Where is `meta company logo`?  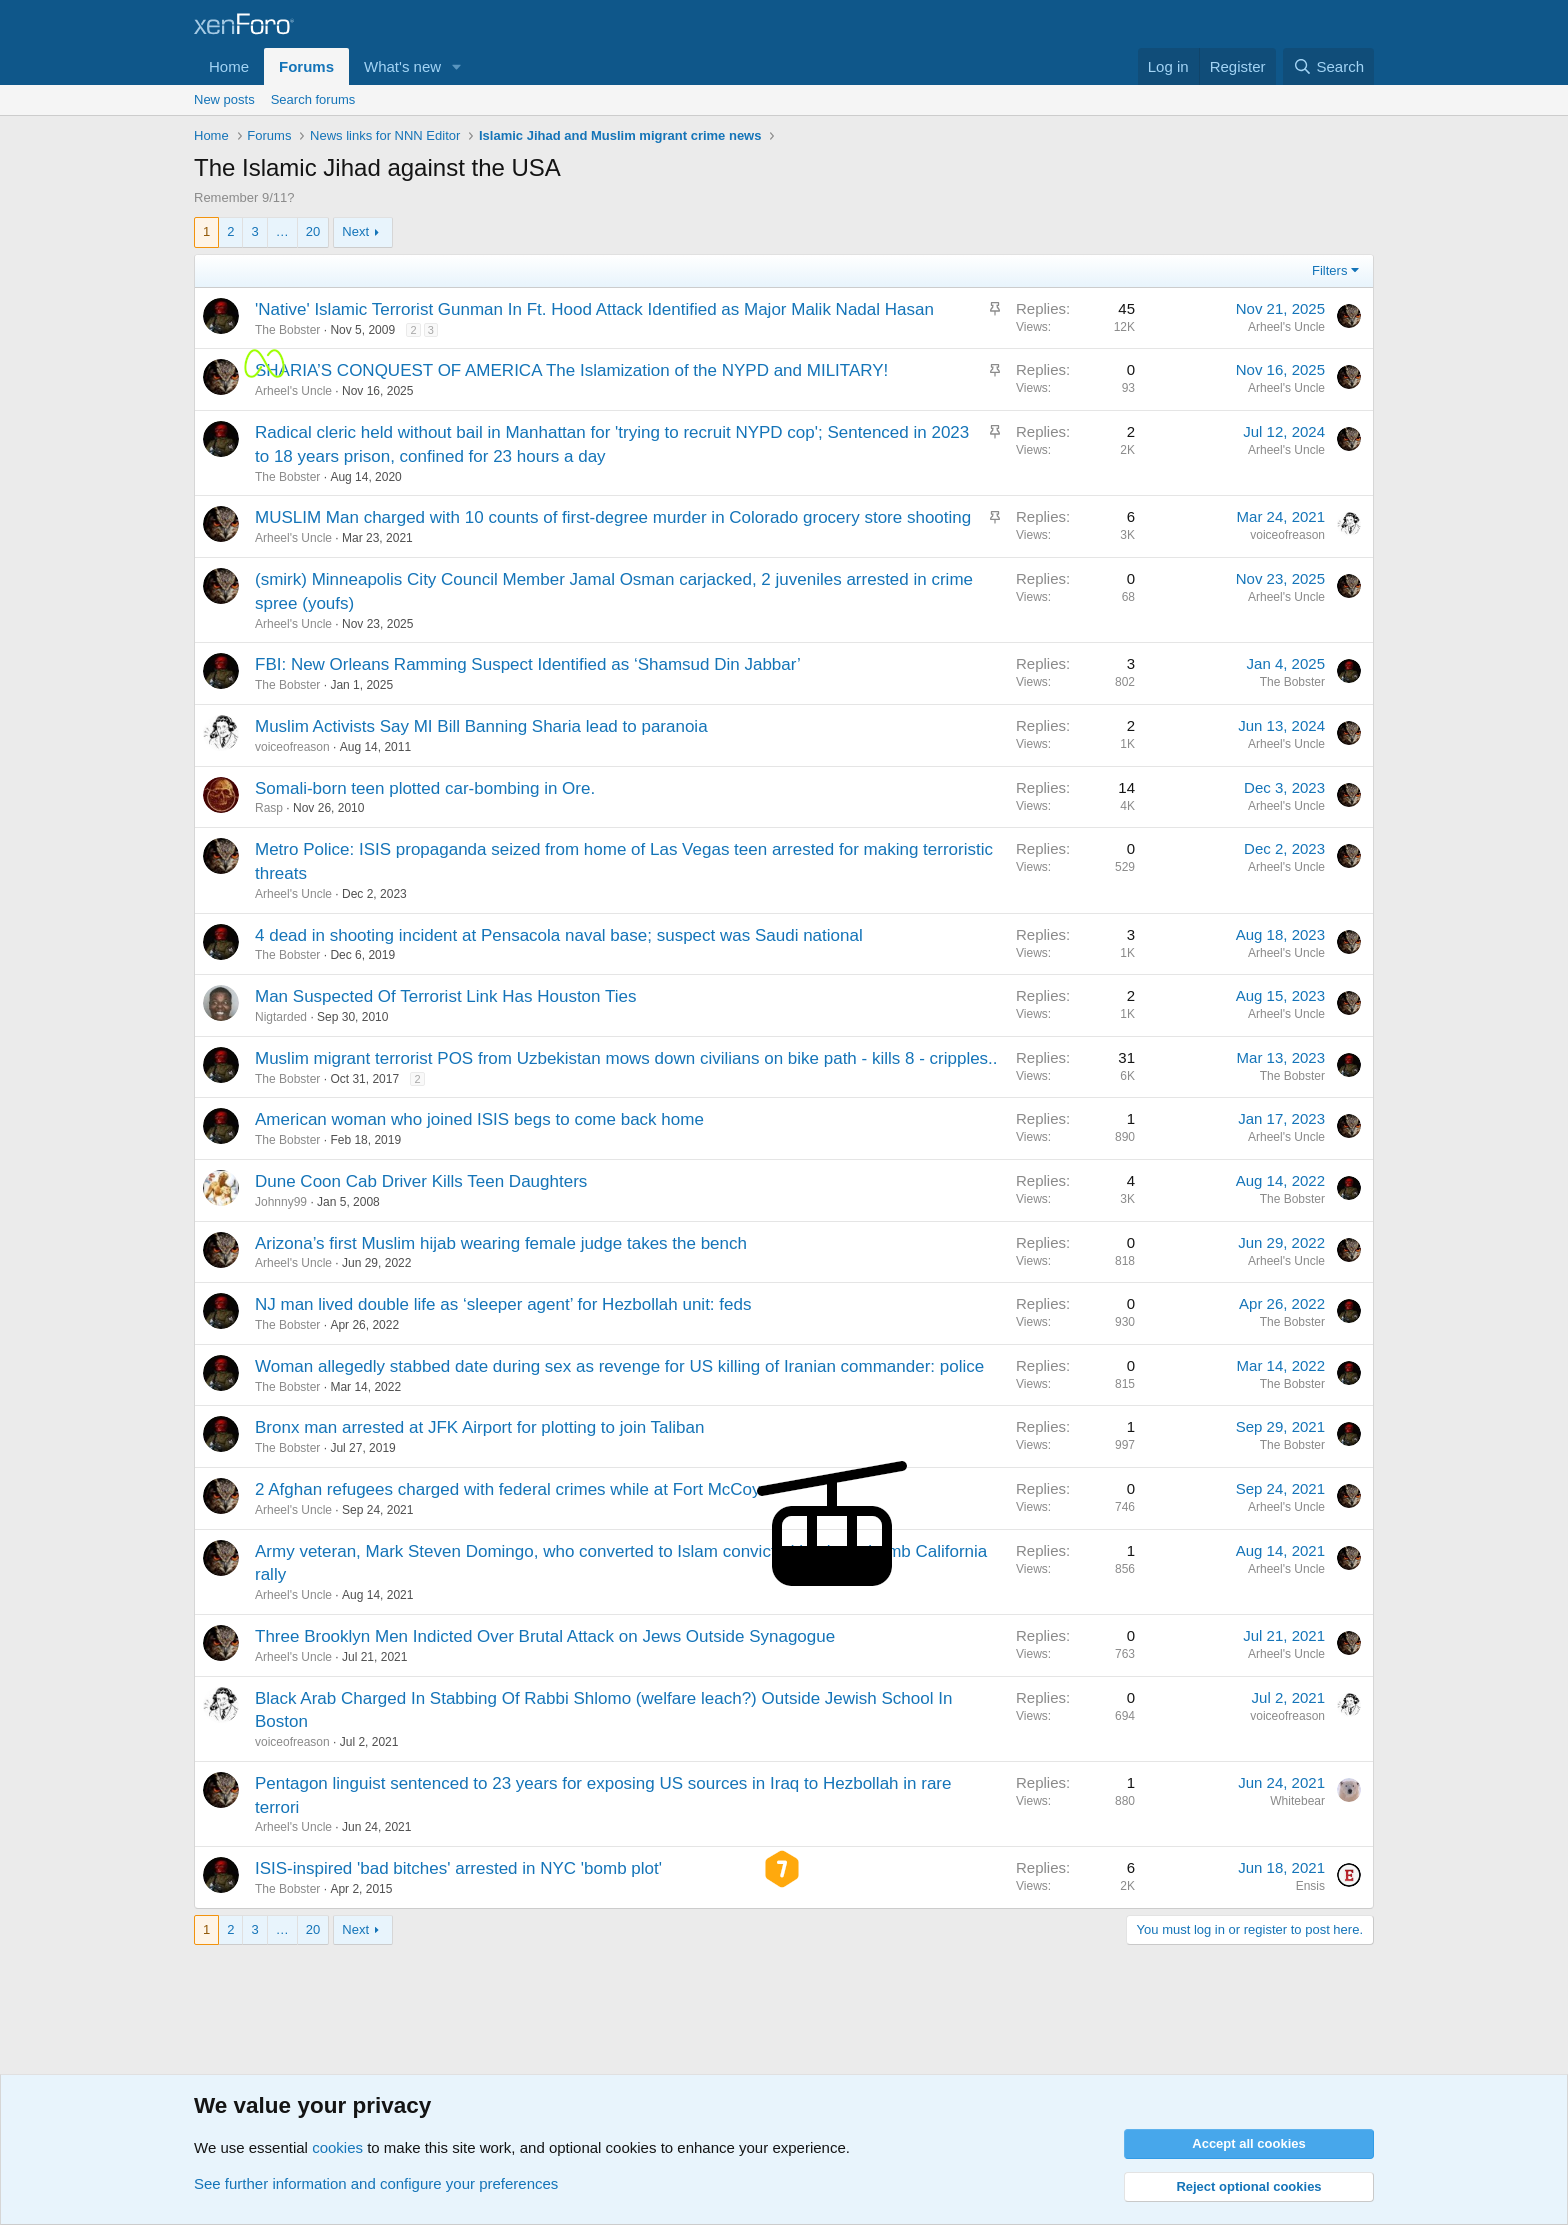 meta company logo is located at coordinates (264, 363).